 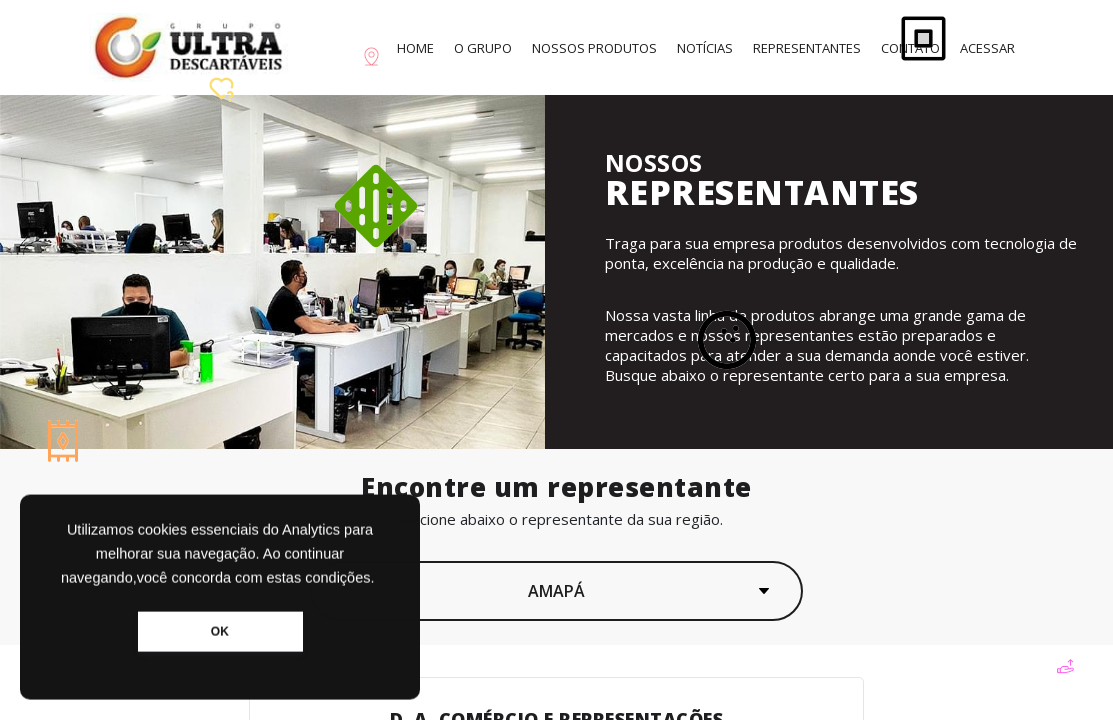 What do you see at coordinates (371, 56) in the screenshot?
I see `view location on map` at bounding box center [371, 56].